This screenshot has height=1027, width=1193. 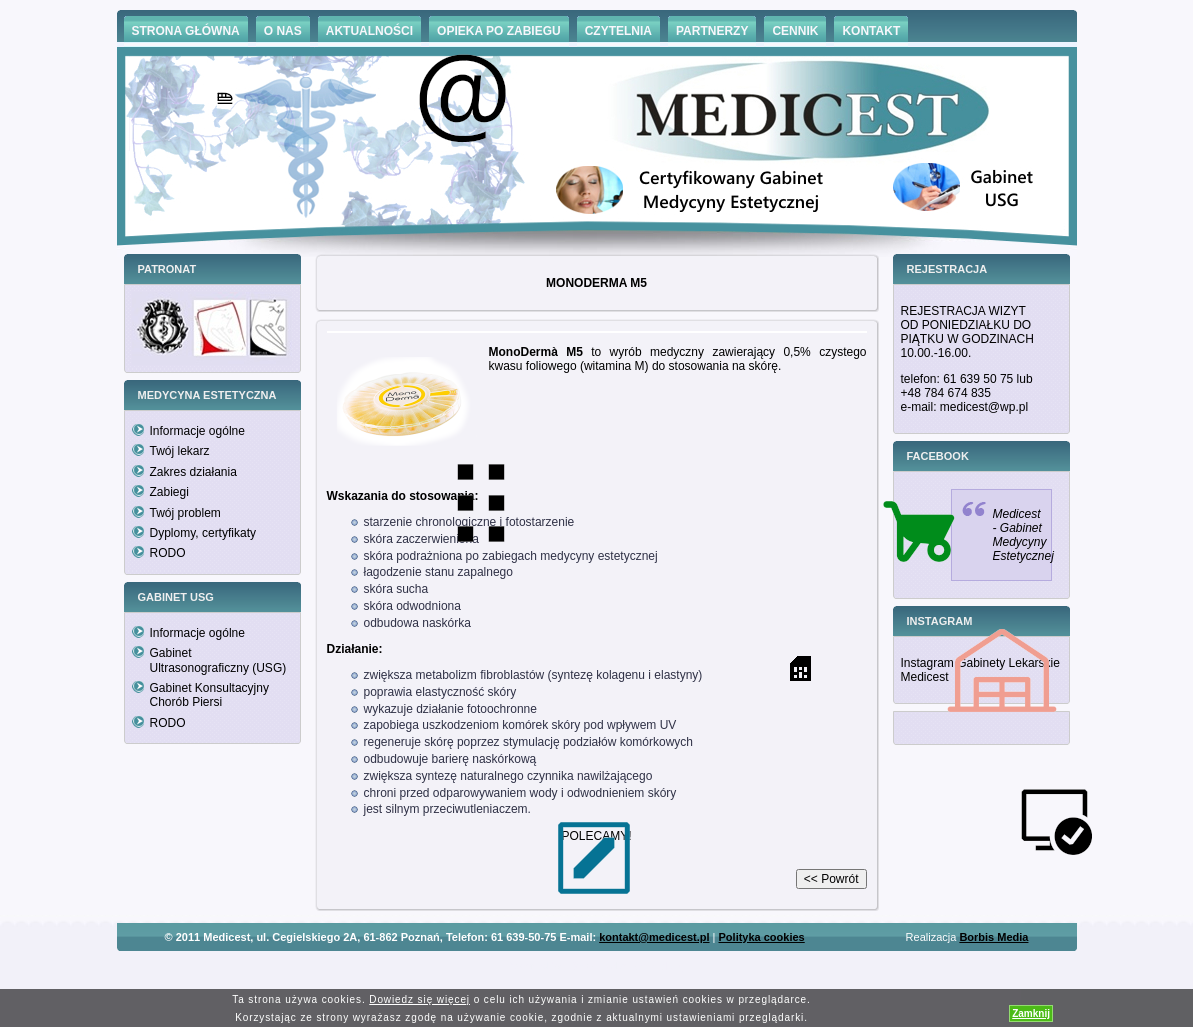 What do you see at coordinates (800, 668) in the screenshot?
I see `view sim card information` at bounding box center [800, 668].